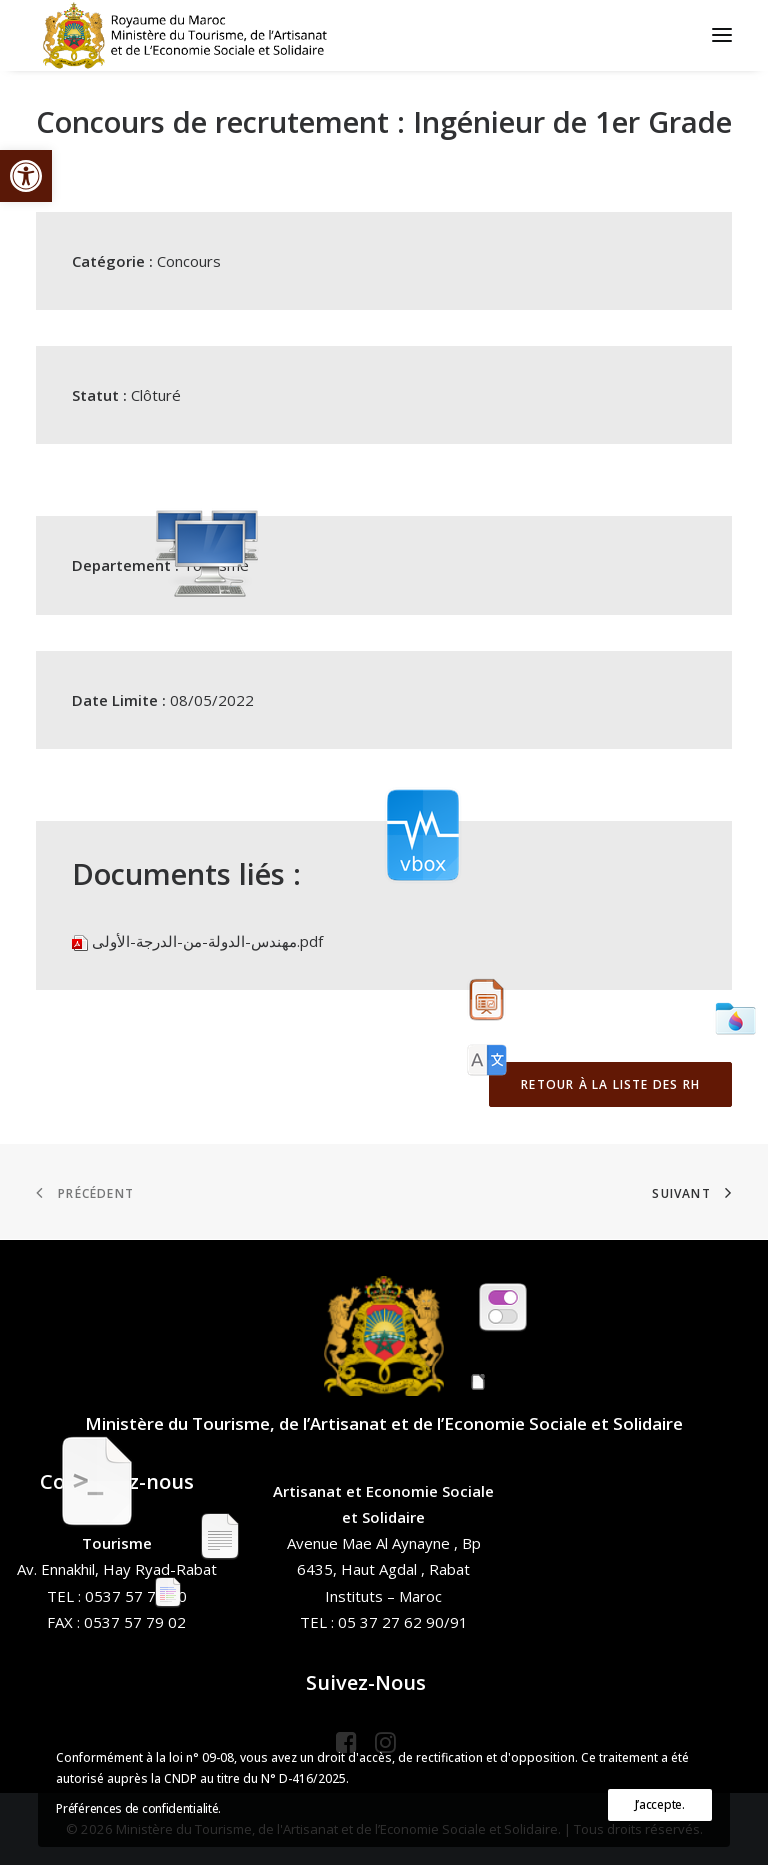  What do you see at coordinates (423, 835) in the screenshot?
I see `virtualbox virtual machine configuration file` at bounding box center [423, 835].